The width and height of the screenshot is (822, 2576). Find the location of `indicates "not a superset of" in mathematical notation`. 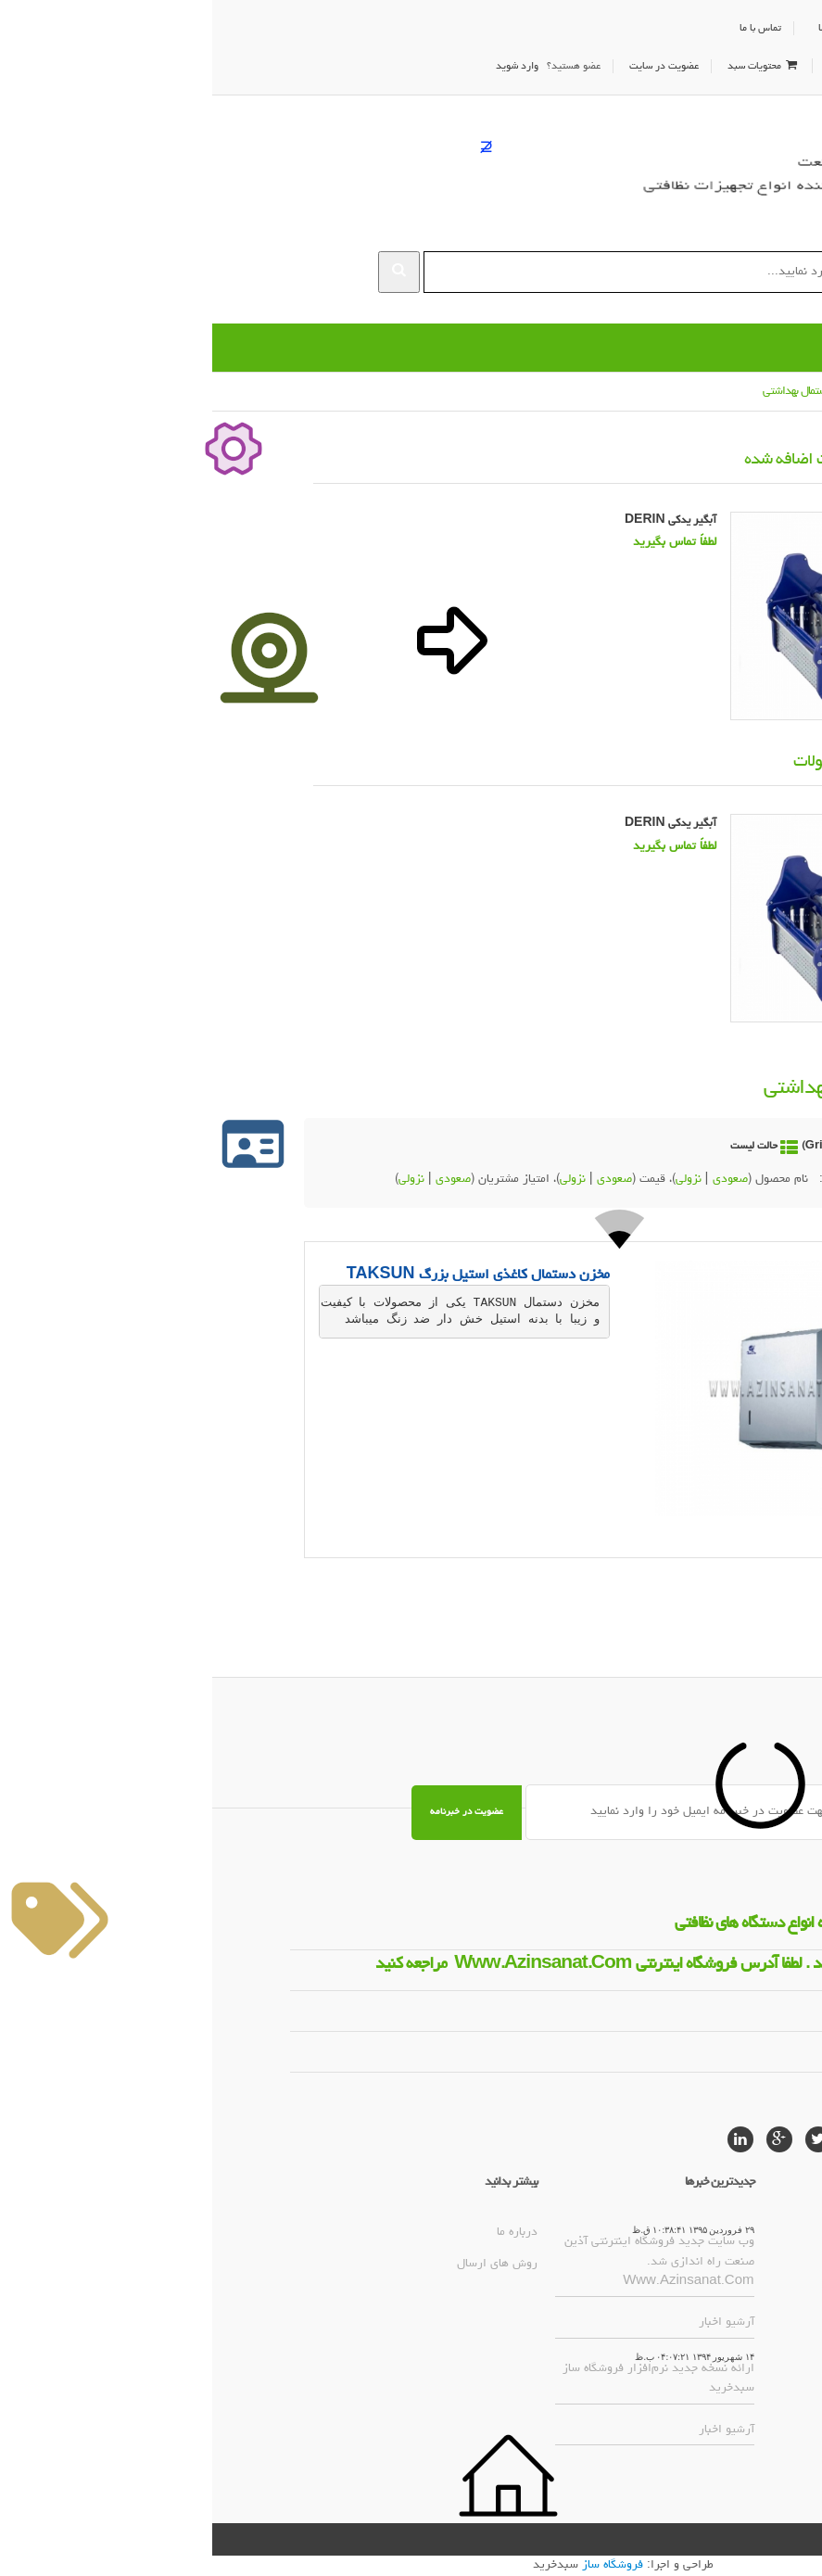

indicates "not a superset of" in mathematical notation is located at coordinates (486, 146).